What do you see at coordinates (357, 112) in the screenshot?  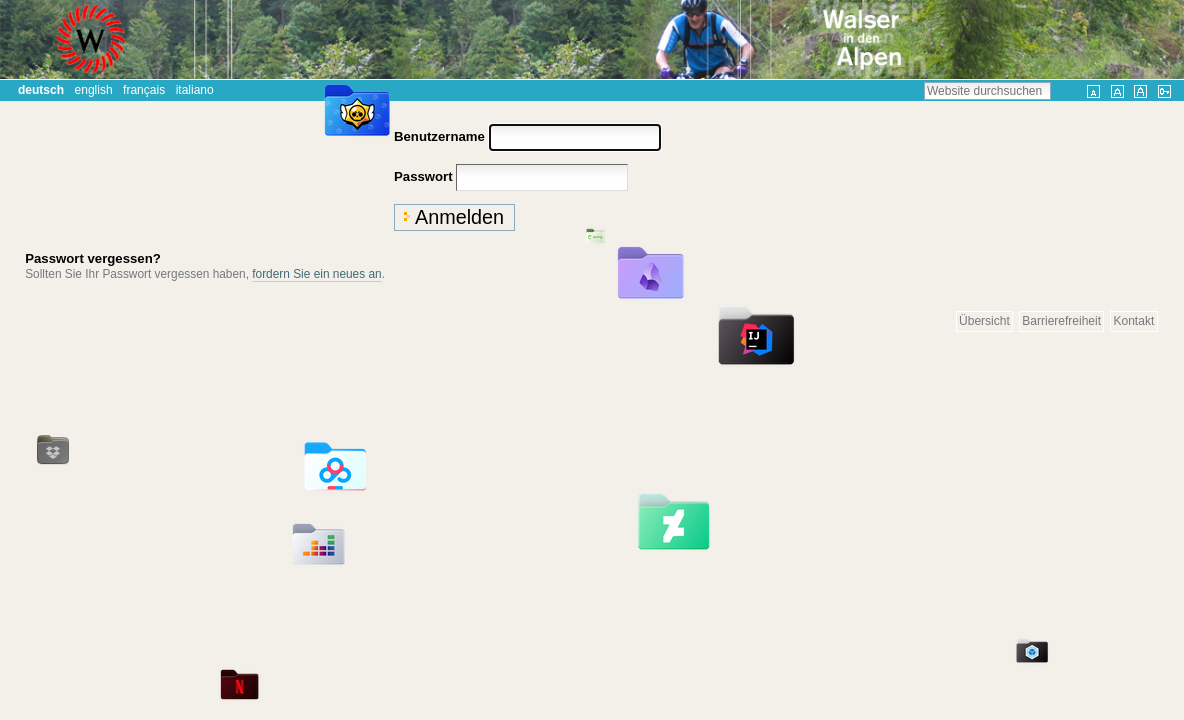 I see `open brawl stars game files folder` at bounding box center [357, 112].